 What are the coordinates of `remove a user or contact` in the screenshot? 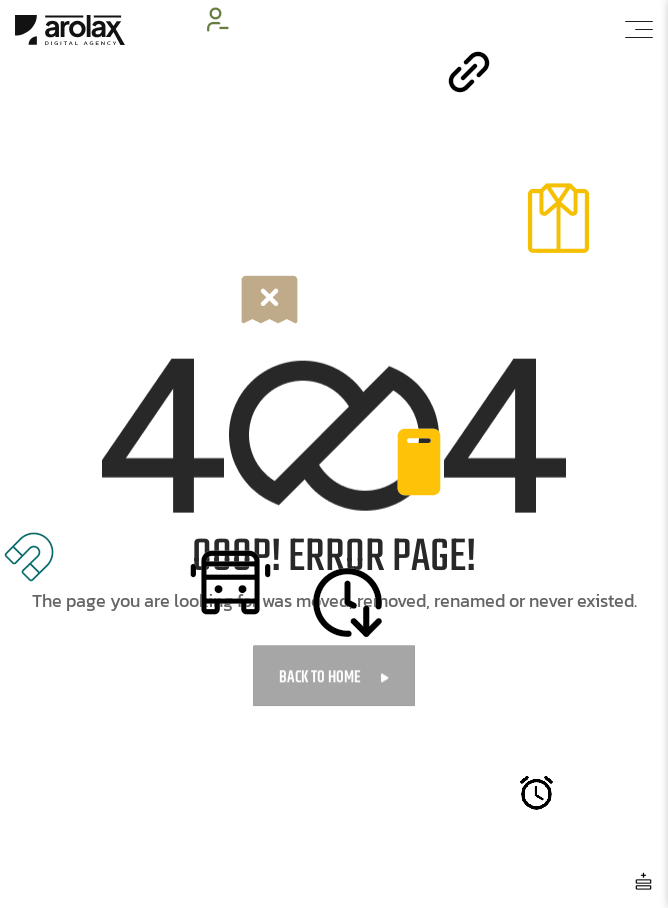 It's located at (215, 19).